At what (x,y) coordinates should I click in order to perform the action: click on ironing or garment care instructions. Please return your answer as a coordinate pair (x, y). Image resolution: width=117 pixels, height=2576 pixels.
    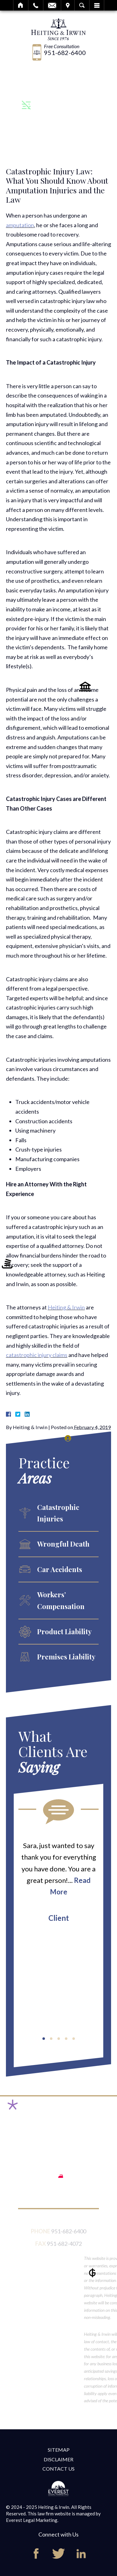
    Looking at the image, I should click on (61, 2176).